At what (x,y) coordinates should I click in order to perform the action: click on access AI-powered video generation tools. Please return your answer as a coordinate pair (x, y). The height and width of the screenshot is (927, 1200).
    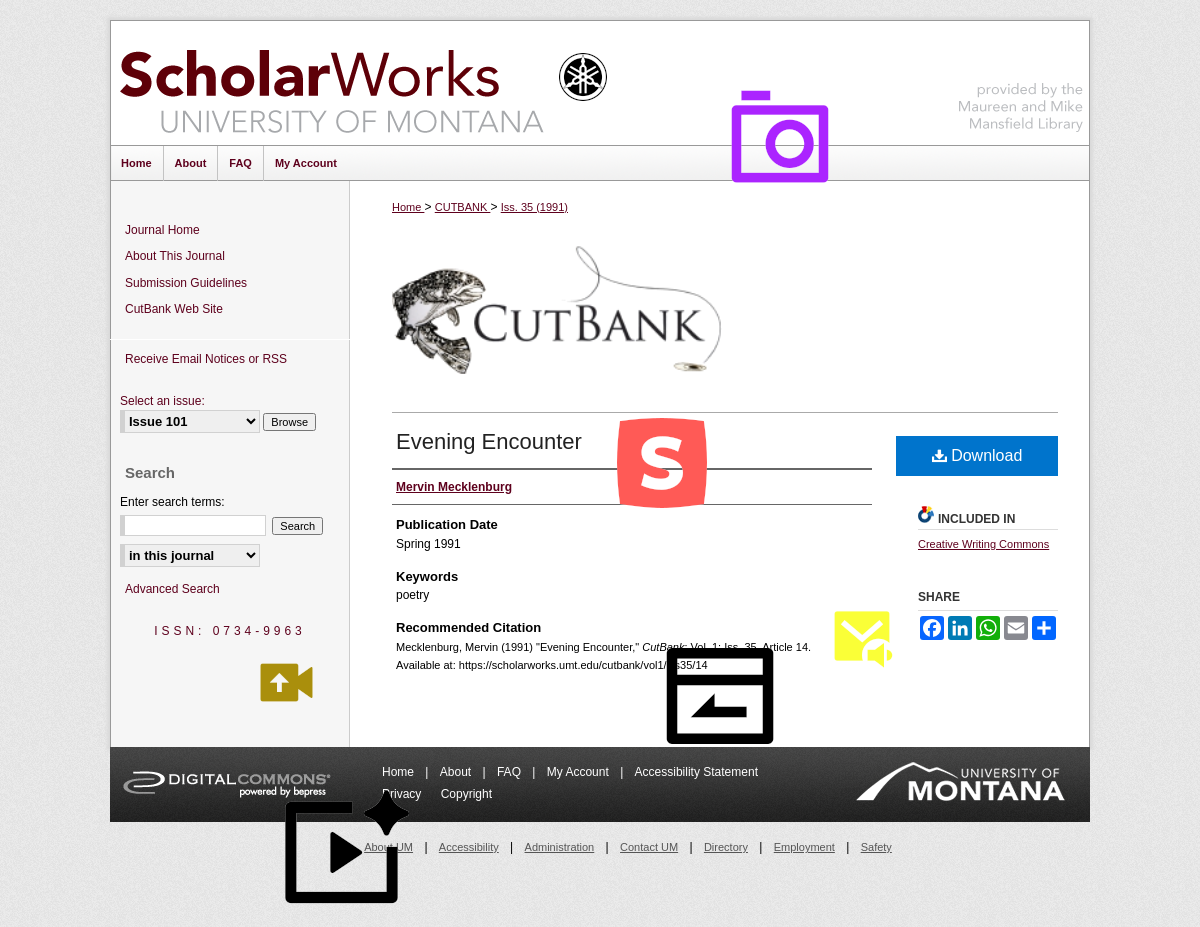
    Looking at the image, I should click on (341, 852).